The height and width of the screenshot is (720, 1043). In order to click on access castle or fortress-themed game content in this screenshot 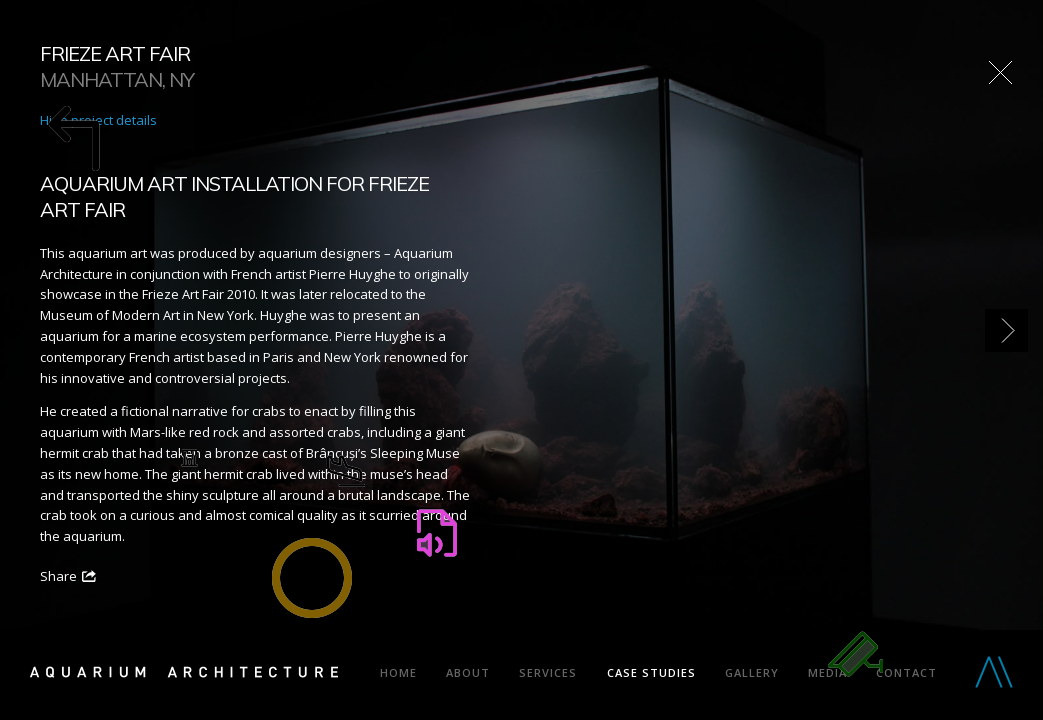, I will do `click(189, 457)`.